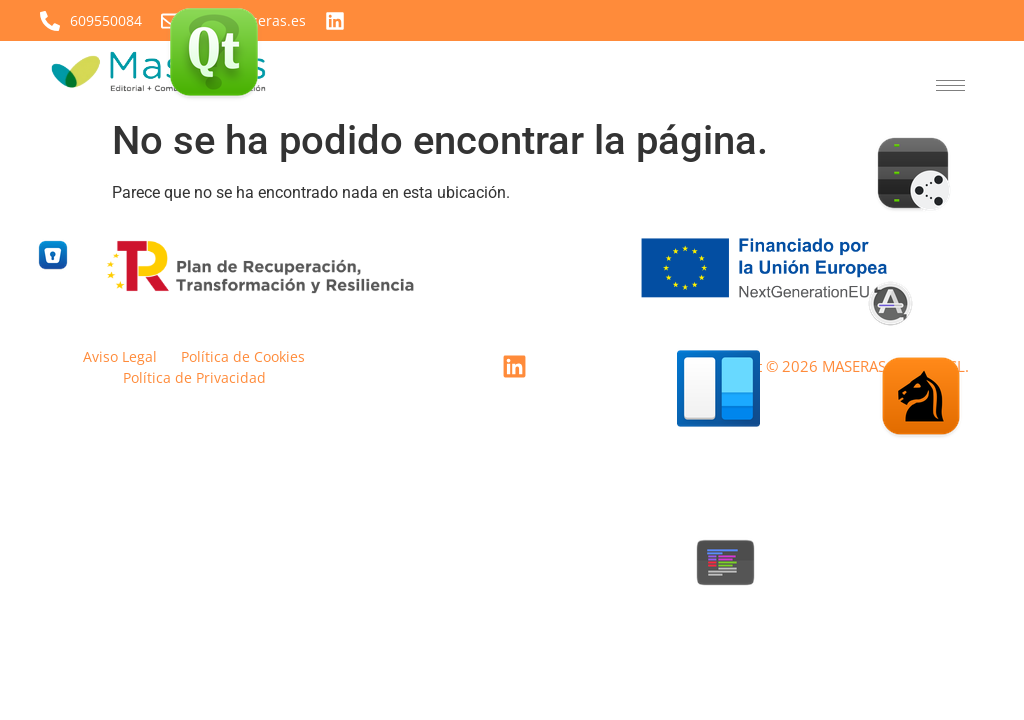 The height and width of the screenshot is (720, 1024). I want to click on open the software development environment, so click(725, 562).